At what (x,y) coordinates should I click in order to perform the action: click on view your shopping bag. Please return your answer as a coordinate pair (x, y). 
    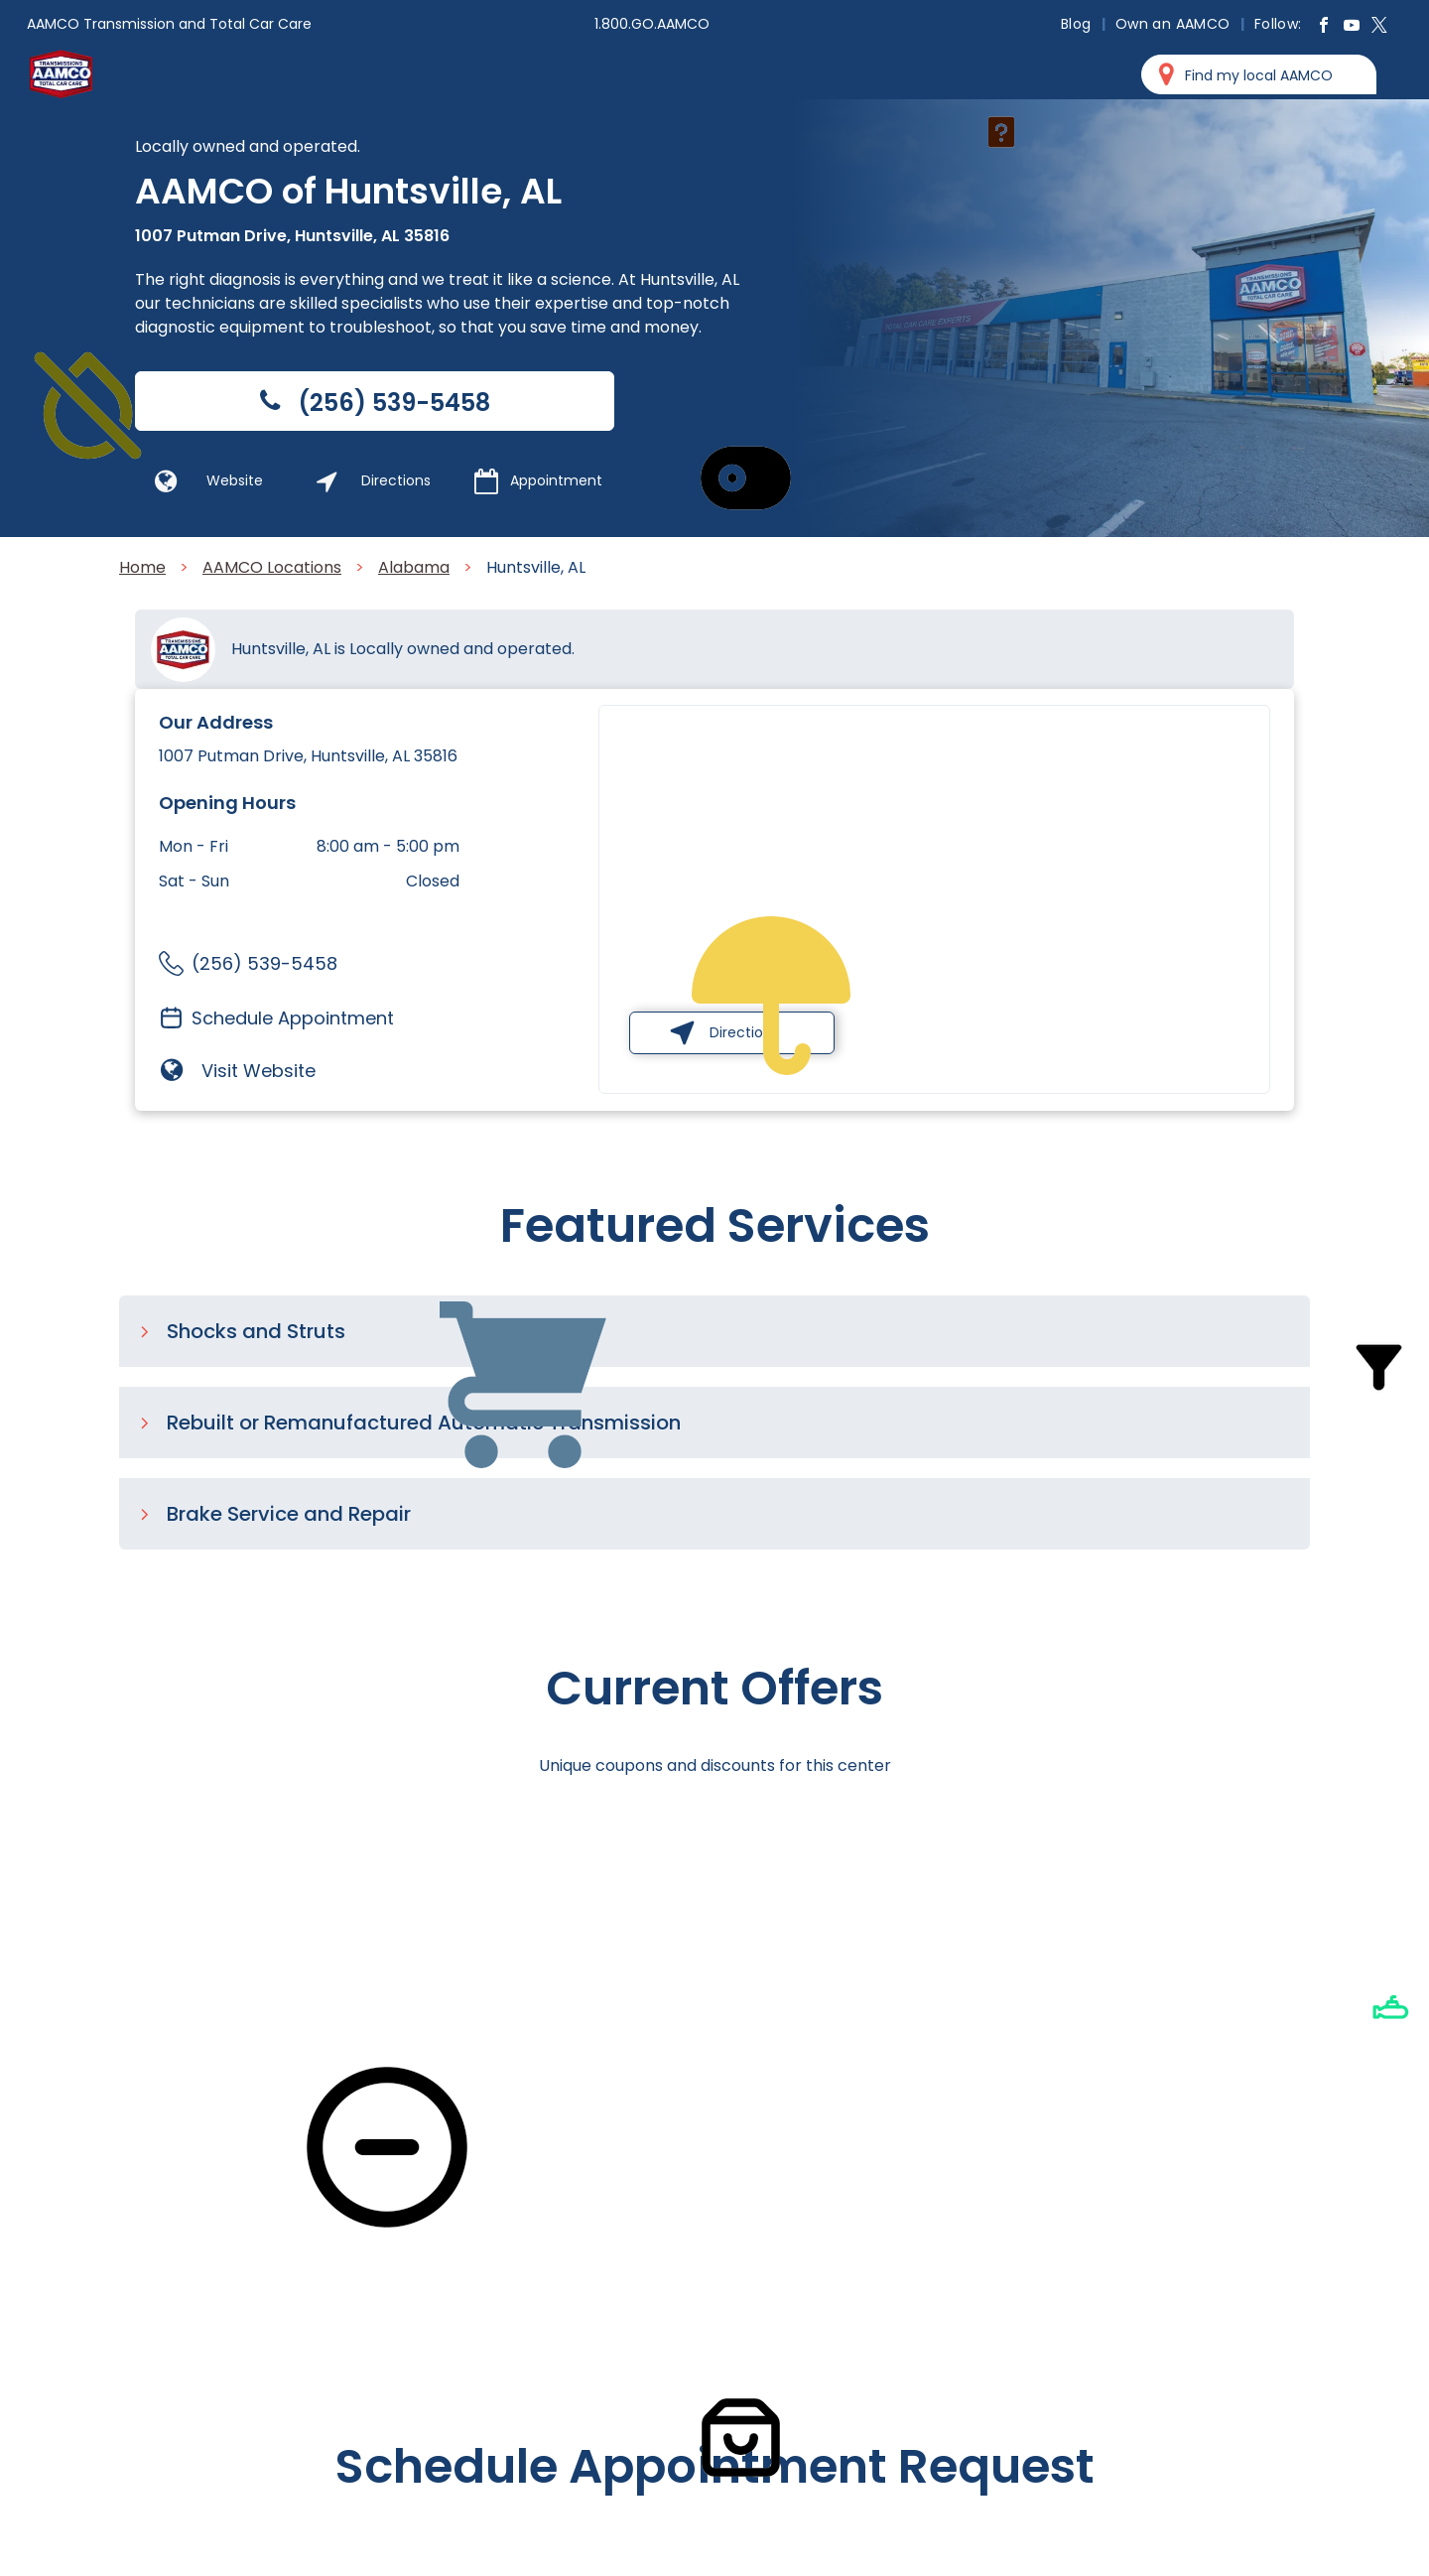
    Looking at the image, I should click on (740, 2437).